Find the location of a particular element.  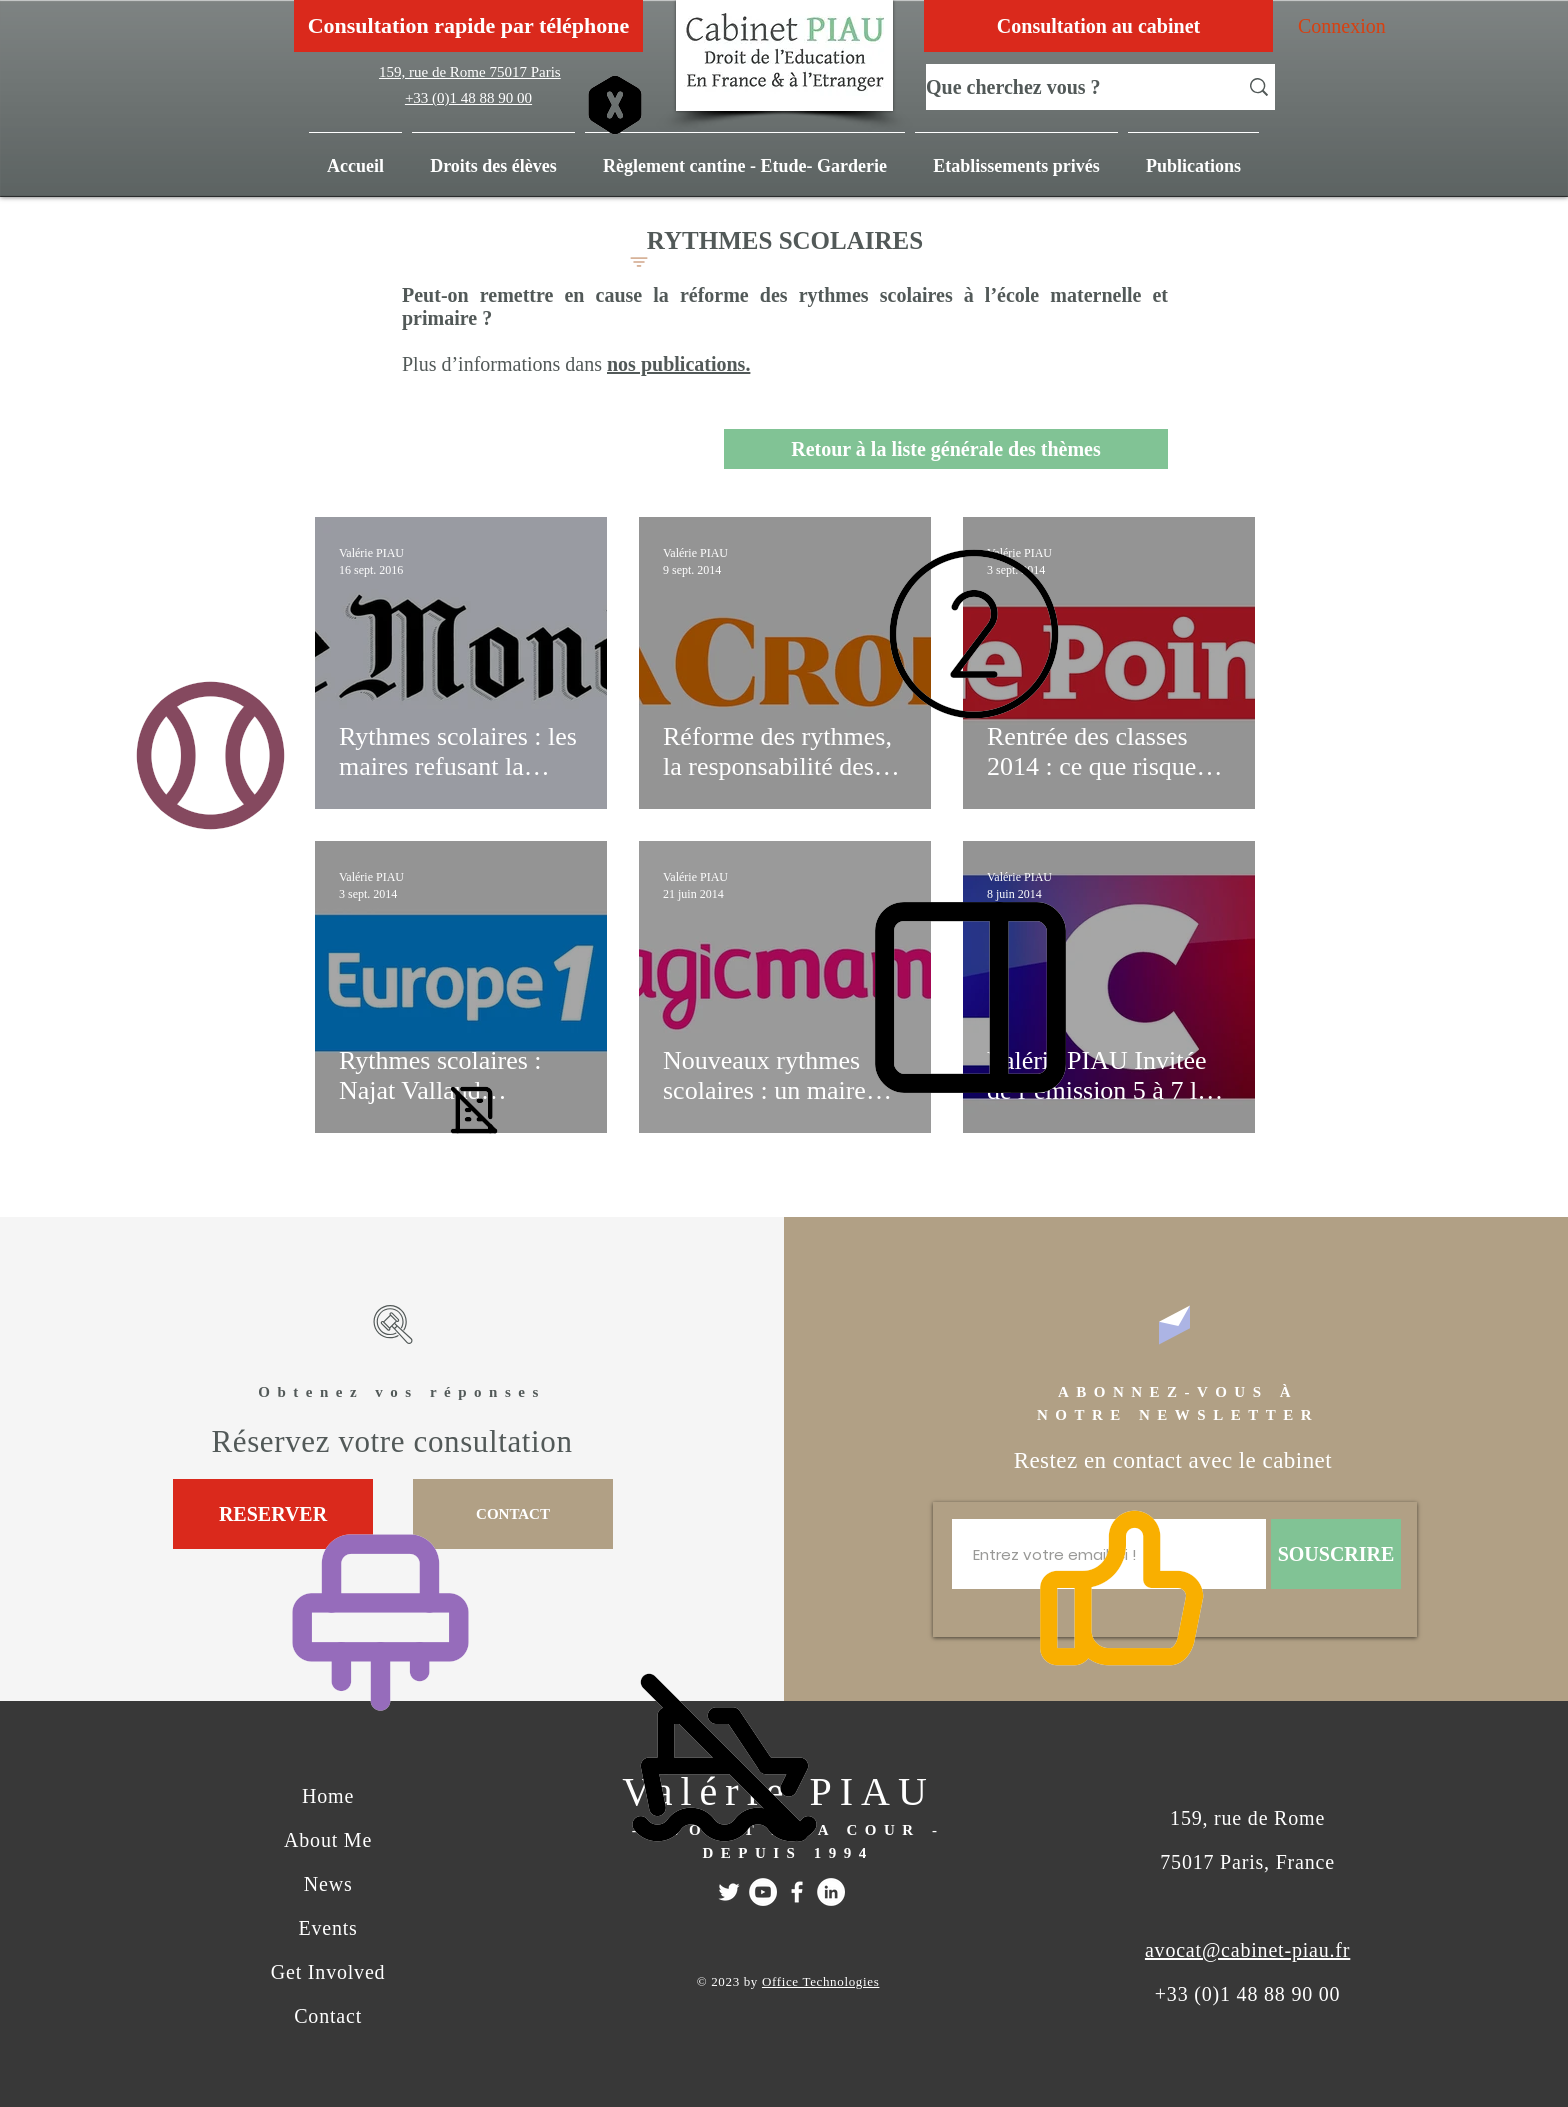

toggle right sidebar panel is located at coordinates (970, 997).